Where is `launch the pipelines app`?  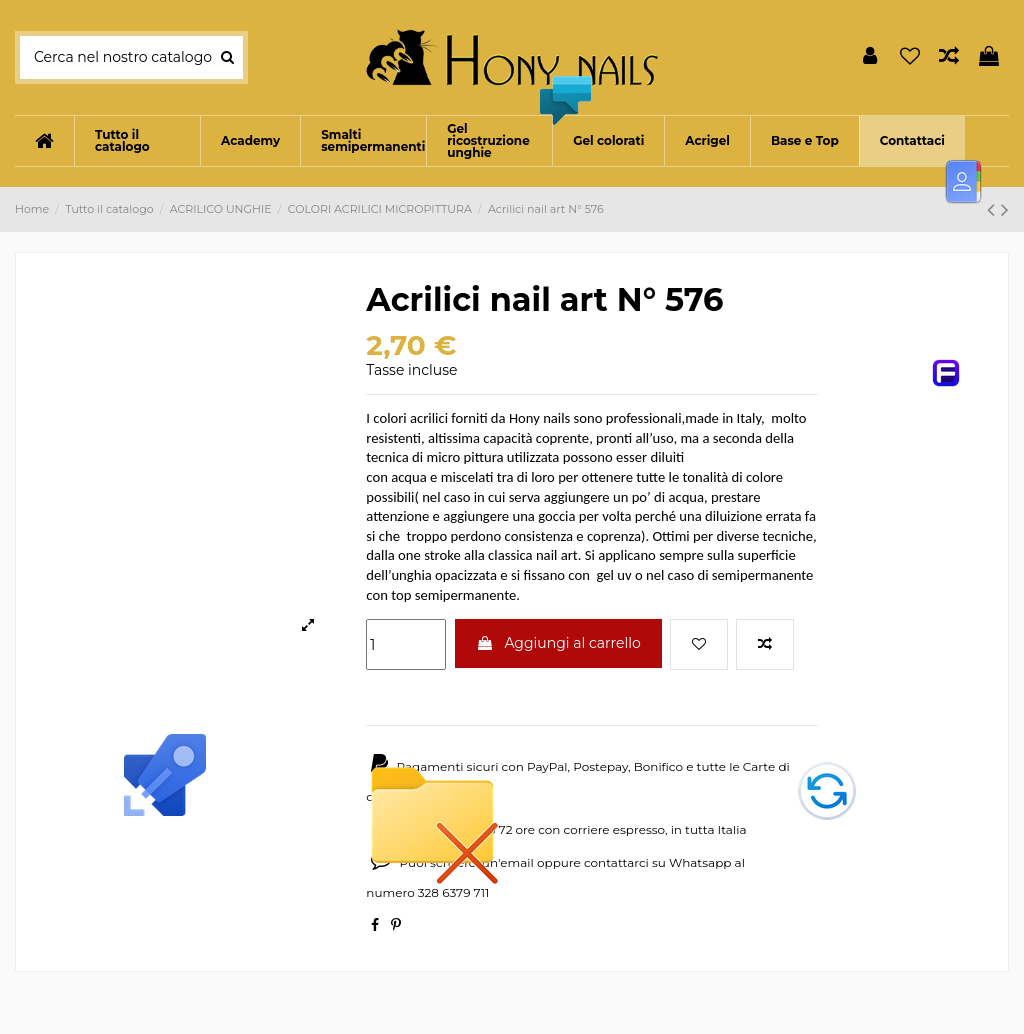 launch the pipelines app is located at coordinates (165, 775).